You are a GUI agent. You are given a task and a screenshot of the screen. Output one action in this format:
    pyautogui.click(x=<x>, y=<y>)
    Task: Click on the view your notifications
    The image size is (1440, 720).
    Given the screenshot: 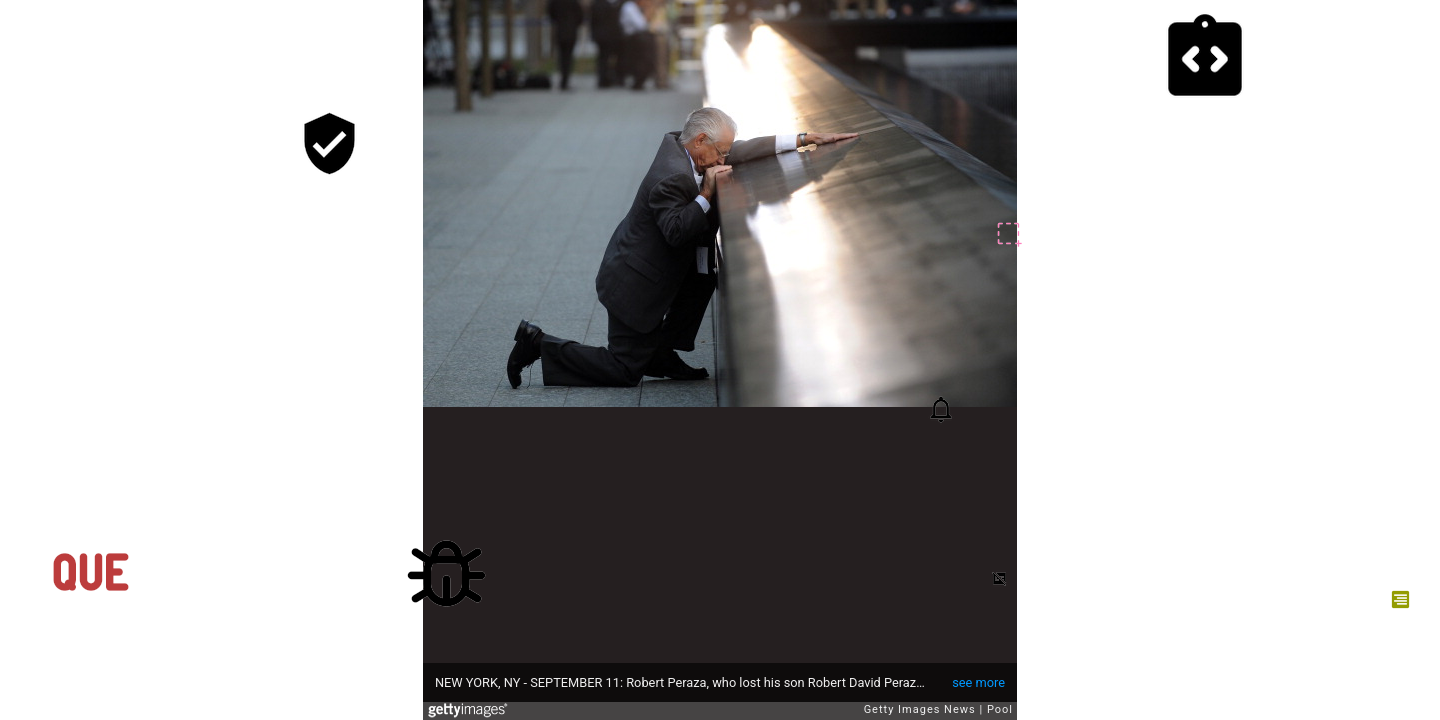 What is the action you would take?
    pyautogui.click(x=941, y=409)
    